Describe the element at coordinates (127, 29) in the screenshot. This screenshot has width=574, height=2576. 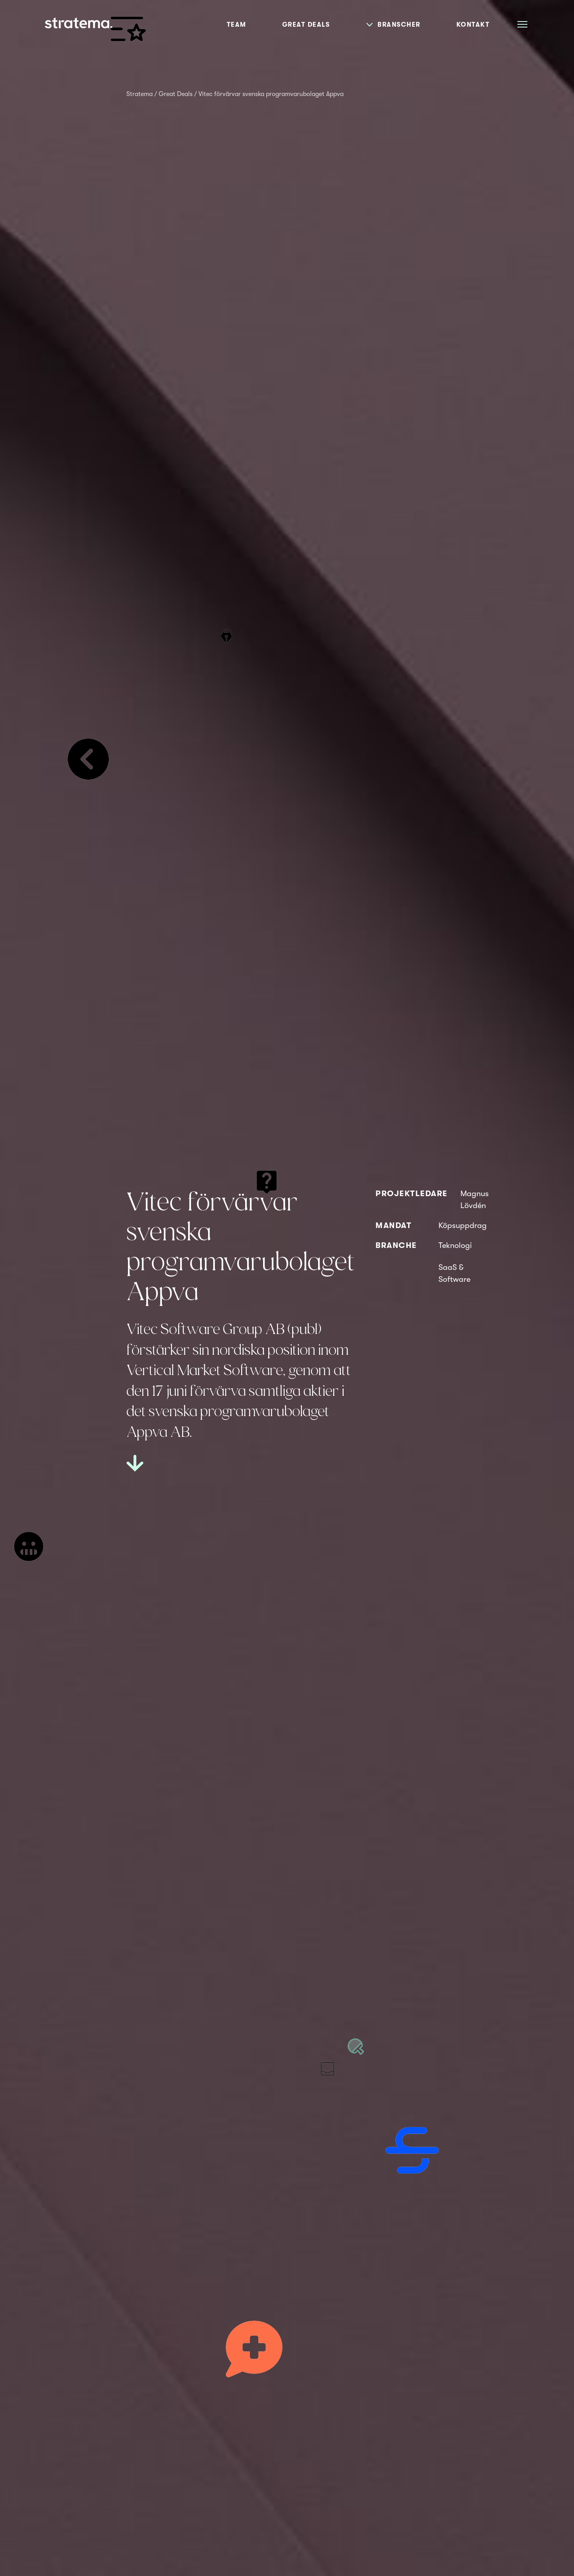
I see `view your favorites list` at that location.